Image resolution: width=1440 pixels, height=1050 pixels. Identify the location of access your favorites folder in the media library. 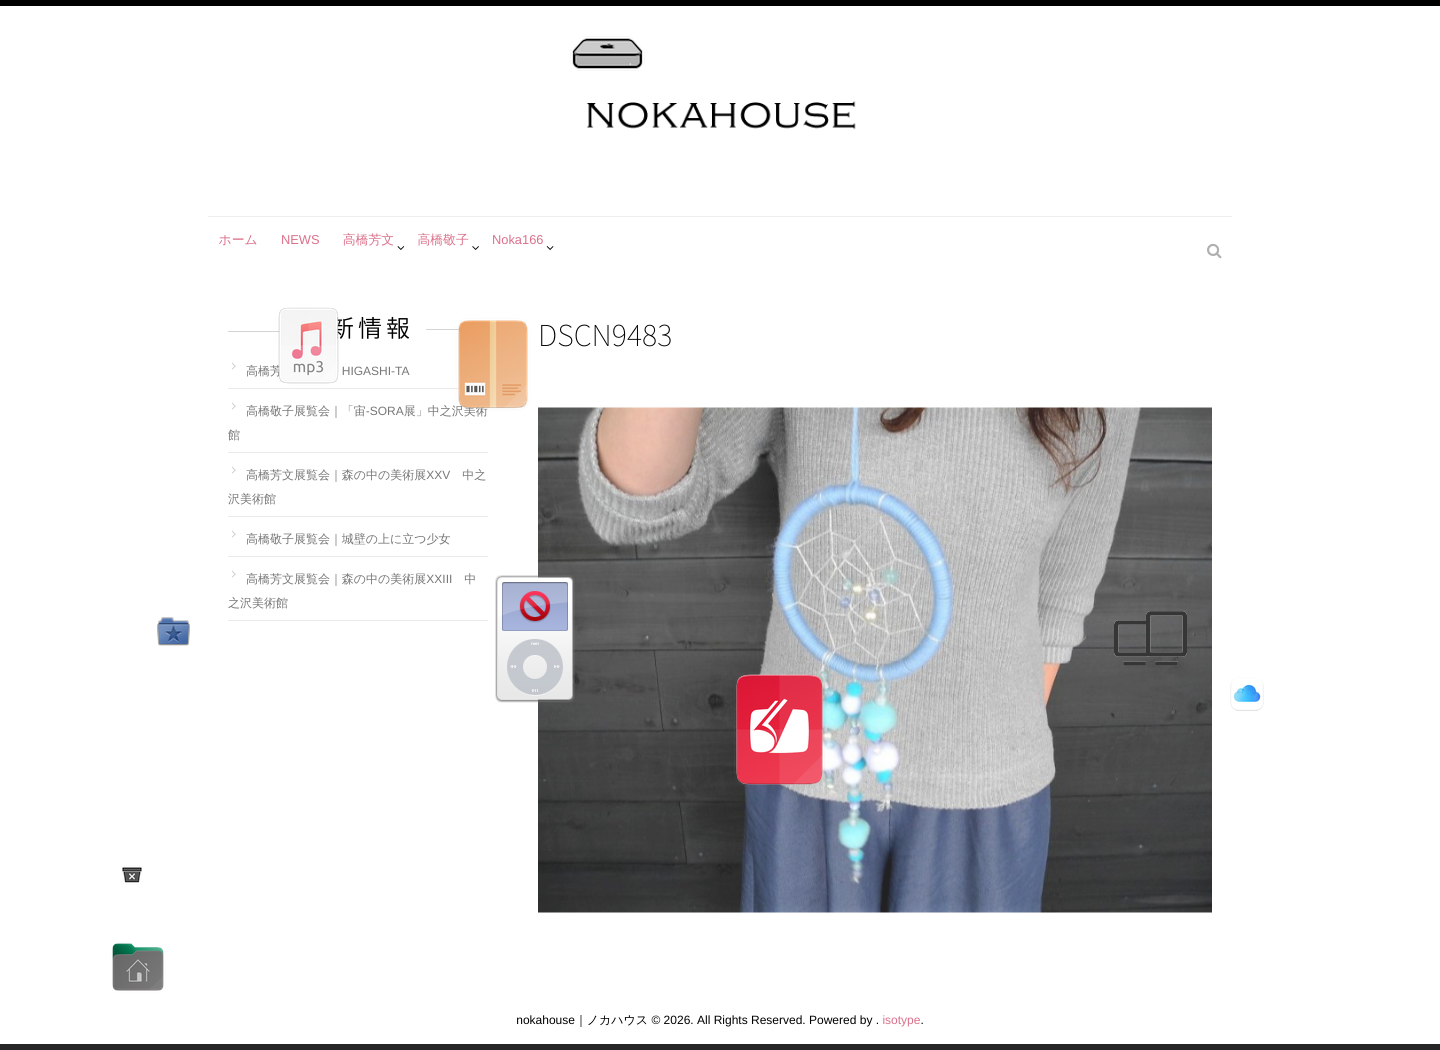
(173, 631).